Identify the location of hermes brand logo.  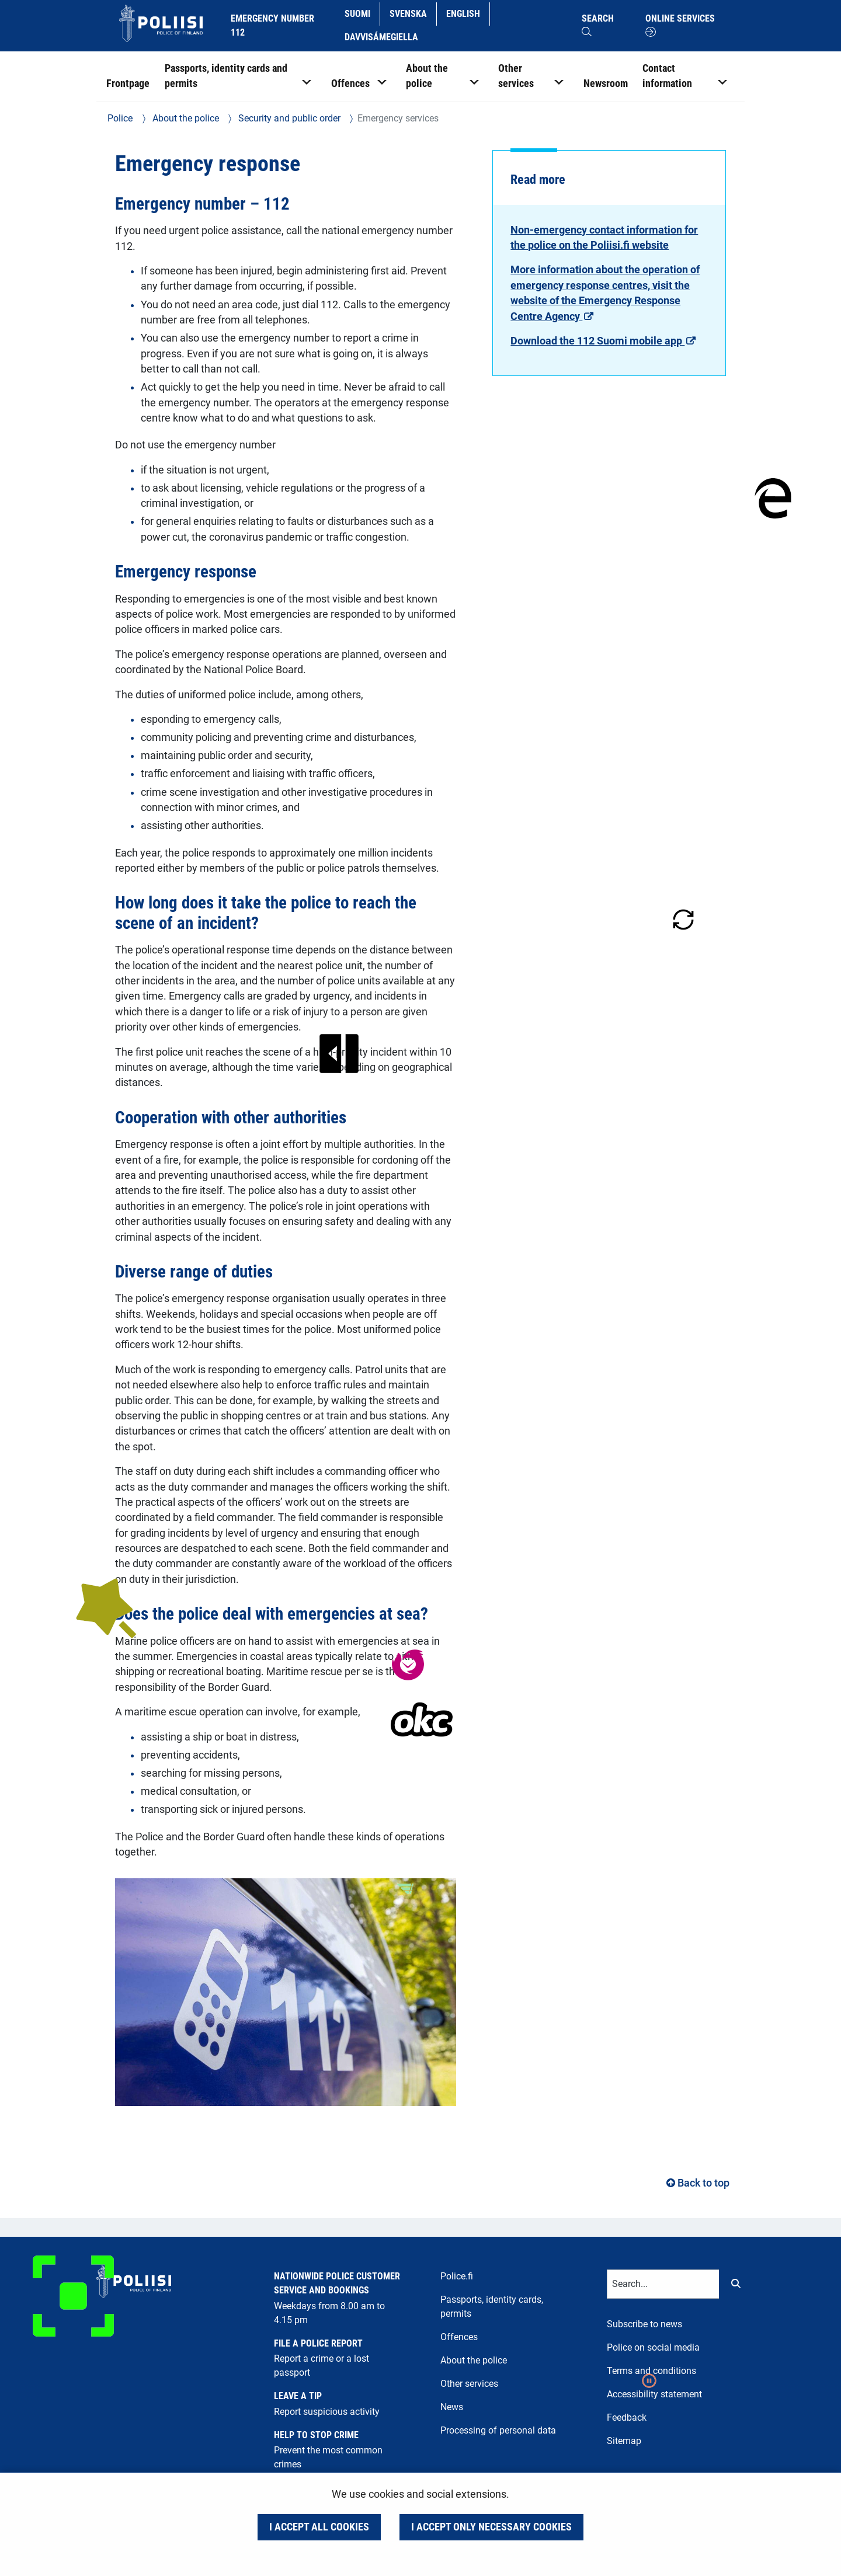
(405, 1889).